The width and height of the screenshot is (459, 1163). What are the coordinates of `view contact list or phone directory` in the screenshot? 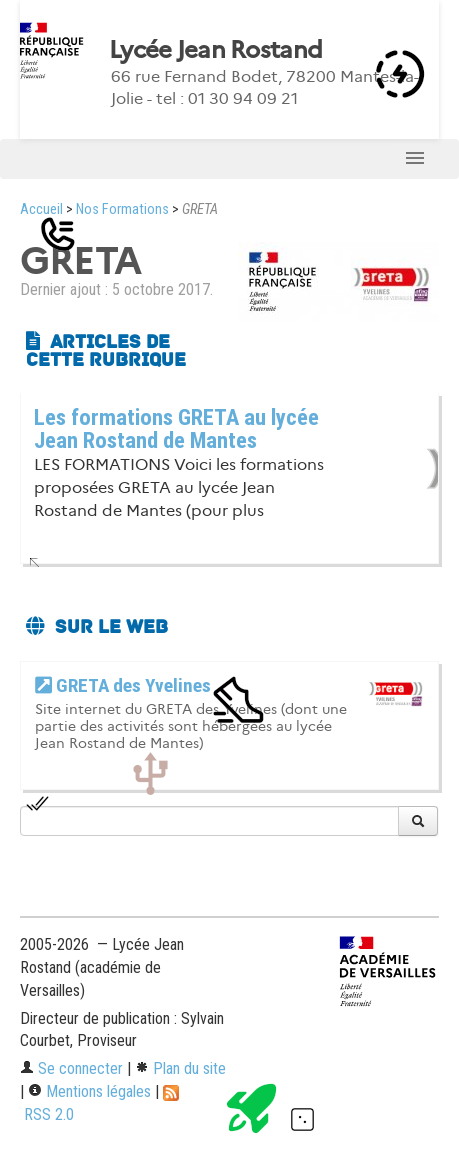 It's located at (58, 233).